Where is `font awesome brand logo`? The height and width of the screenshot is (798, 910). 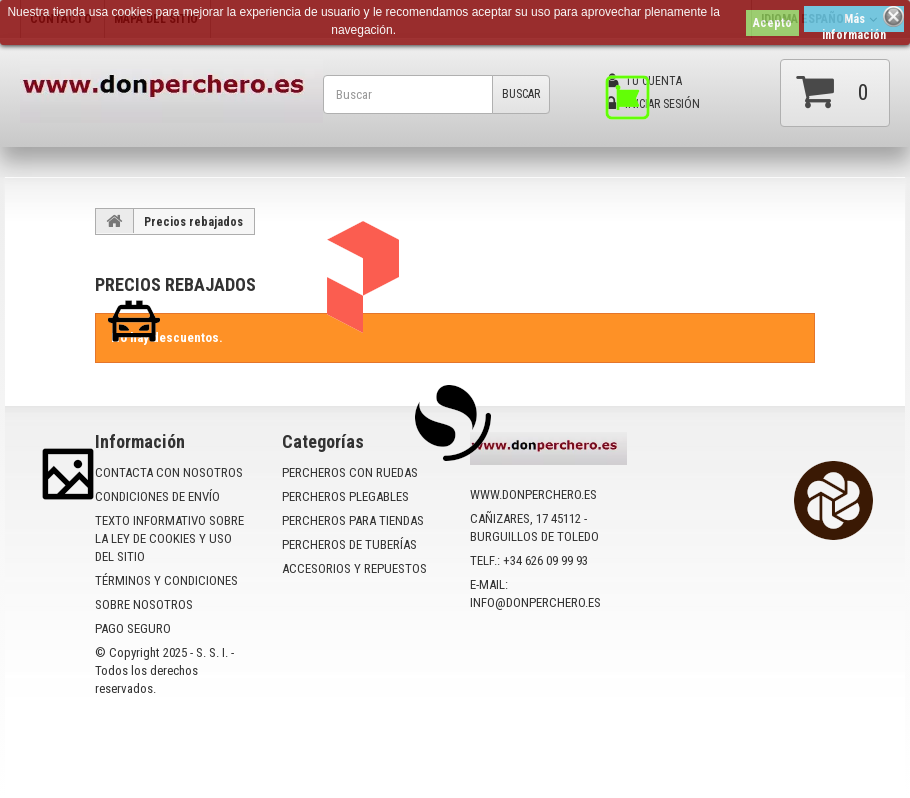 font awesome brand logo is located at coordinates (627, 97).